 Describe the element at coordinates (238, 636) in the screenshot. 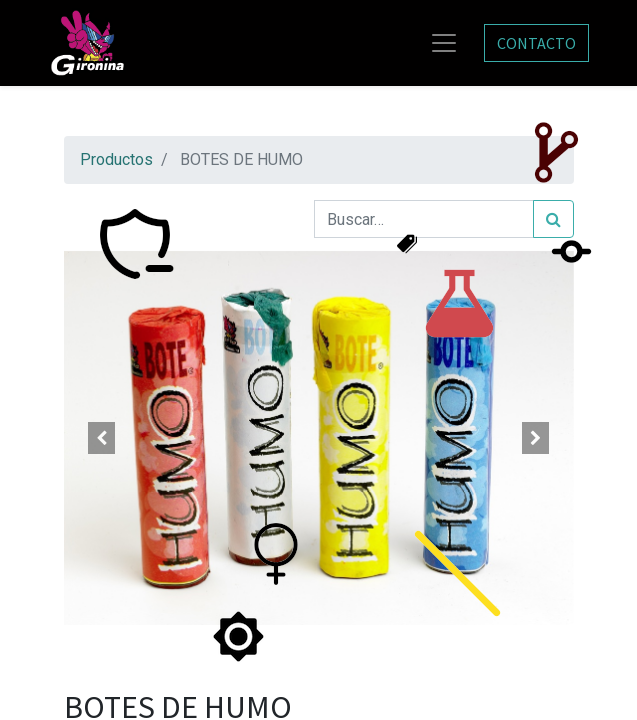

I see `adjust screen brightness settings` at that location.